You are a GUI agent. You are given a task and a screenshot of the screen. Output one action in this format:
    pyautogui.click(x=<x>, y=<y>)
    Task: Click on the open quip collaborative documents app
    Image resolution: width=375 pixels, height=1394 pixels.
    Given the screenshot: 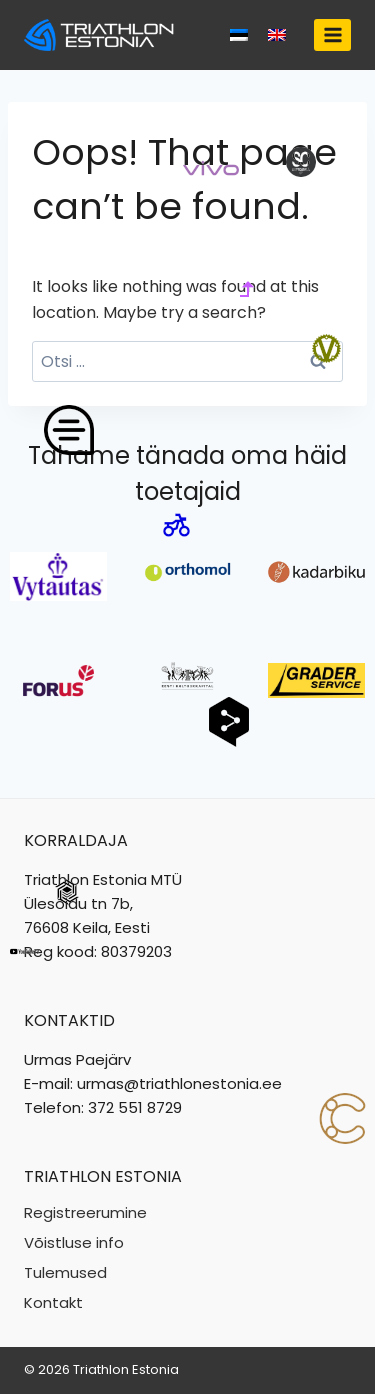 What is the action you would take?
    pyautogui.click(x=69, y=430)
    